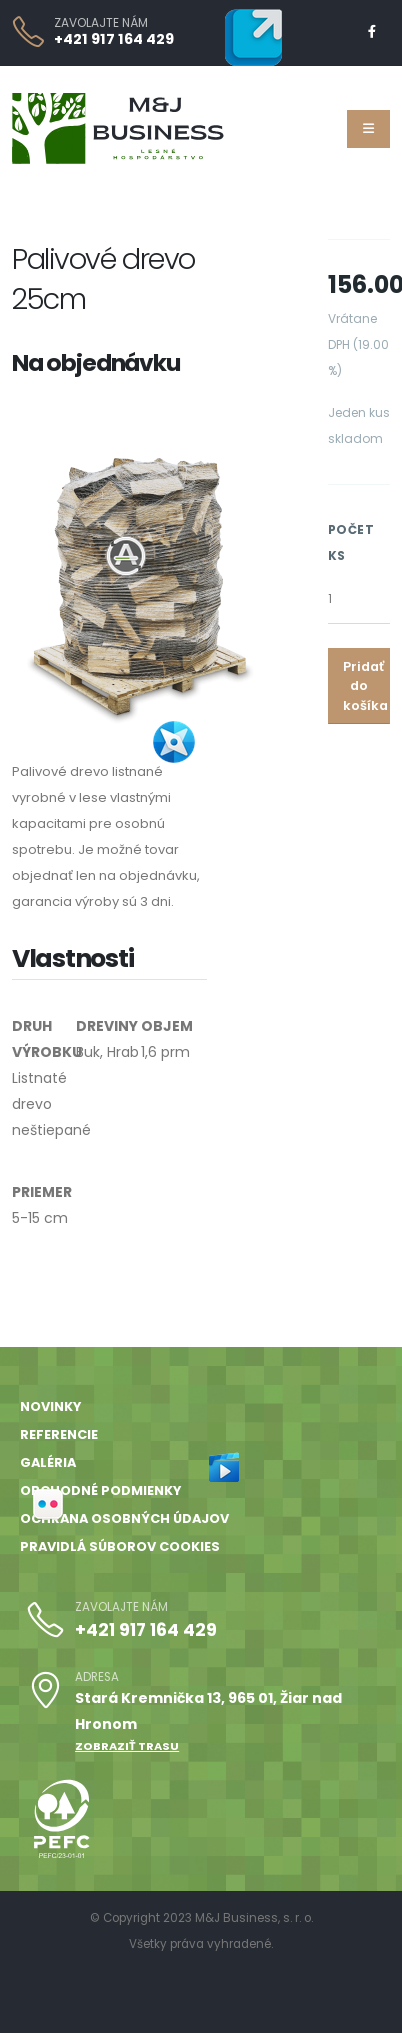  Describe the element at coordinates (224, 1467) in the screenshot. I see `open the movies app` at that location.